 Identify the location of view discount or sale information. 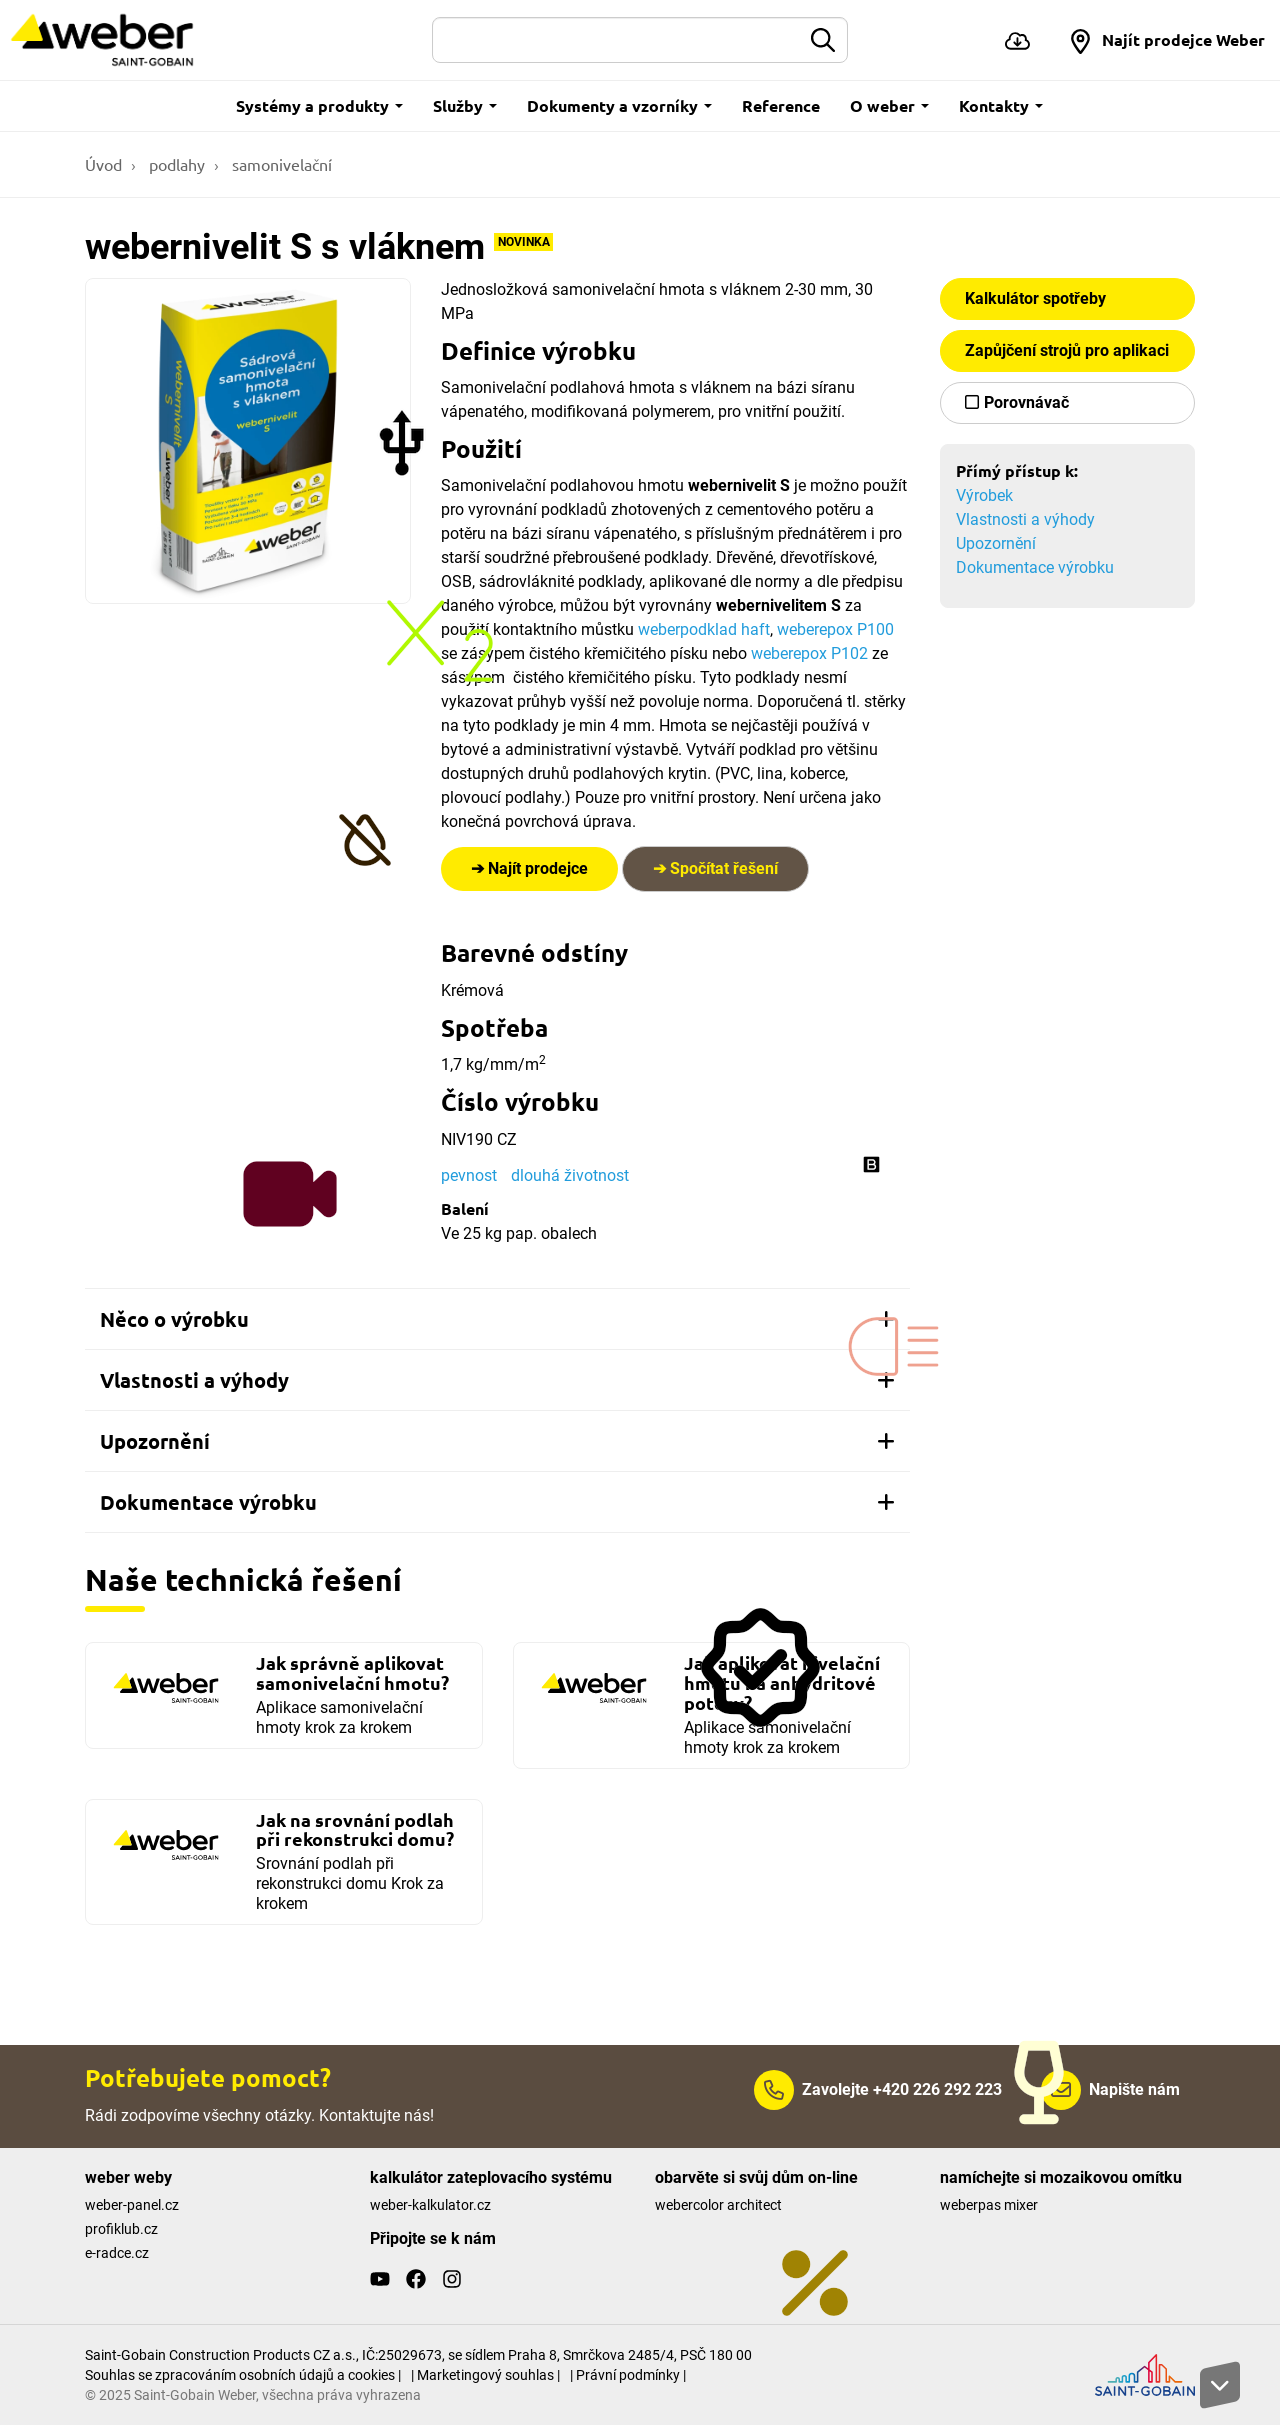
(815, 2283).